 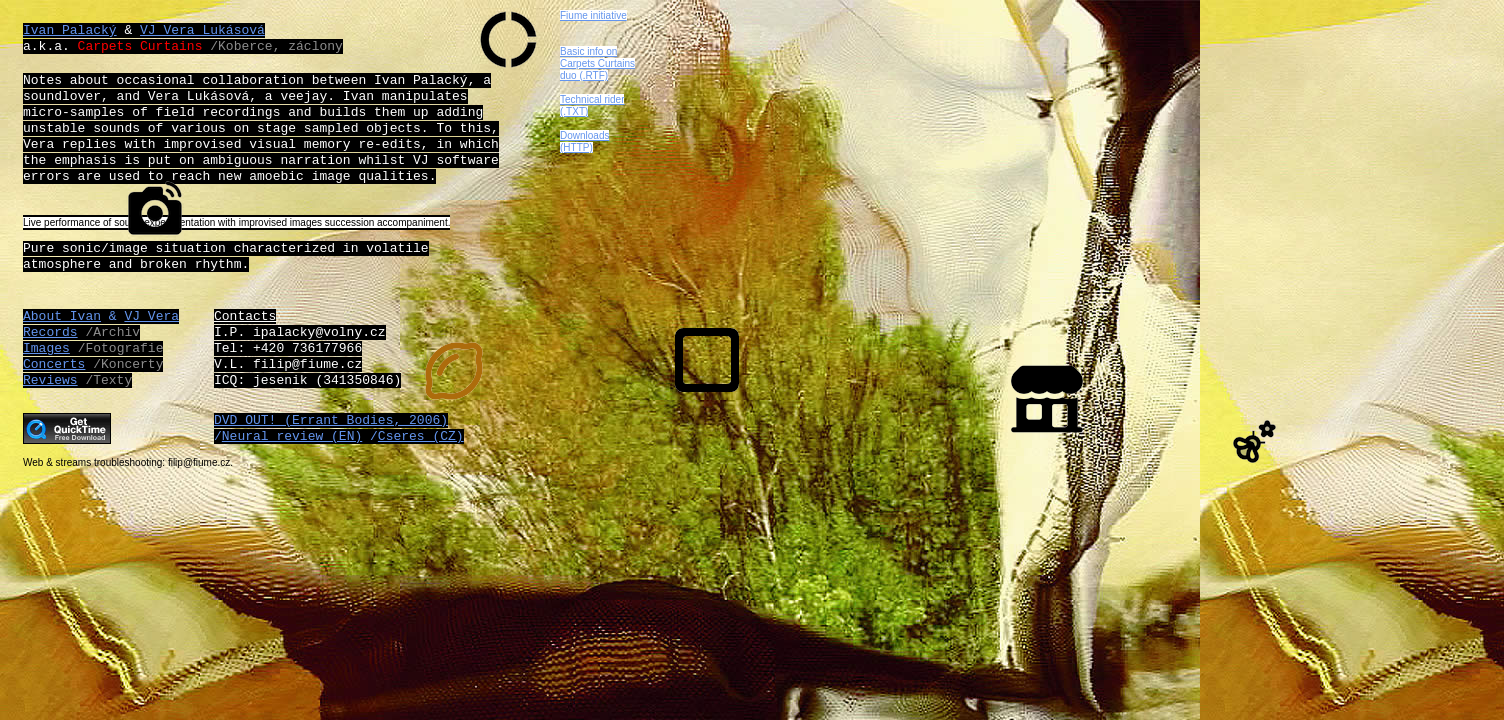 I want to click on indicates fresh or organic content, so click(x=454, y=371).